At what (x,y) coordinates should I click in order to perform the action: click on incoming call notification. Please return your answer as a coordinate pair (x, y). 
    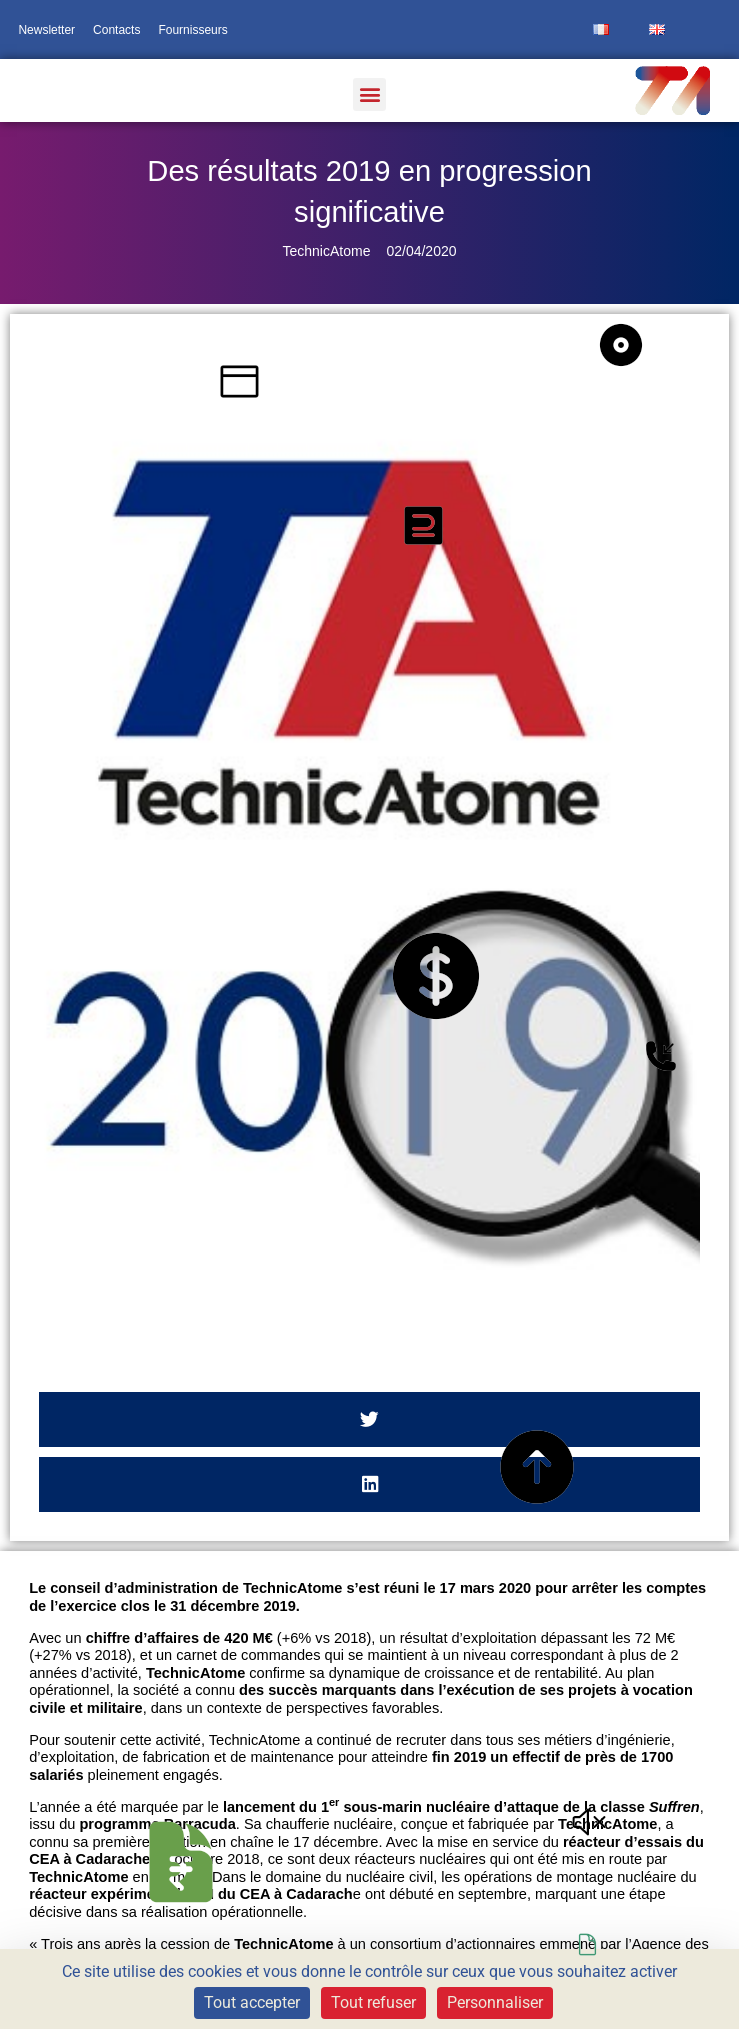
    Looking at the image, I should click on (661, 1056).